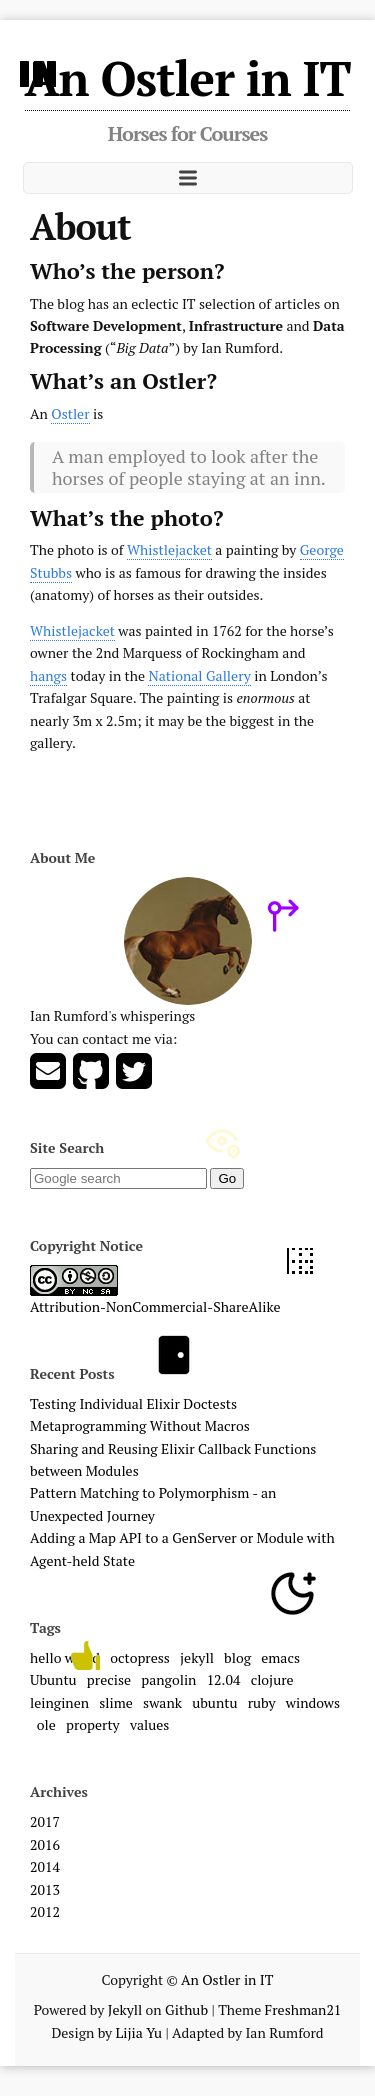  I want to click on apply border to left edge of cell or element, so click(300, 1261).